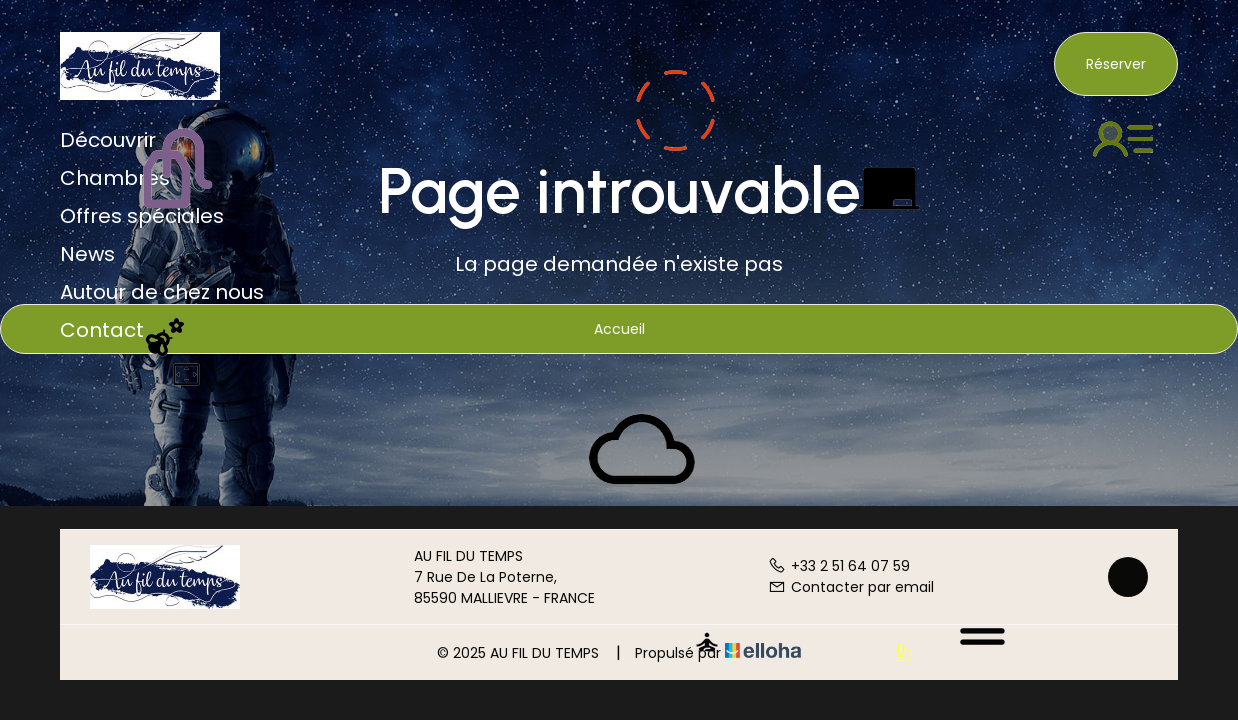 The image size is (1238, 720). Describe the element at coordinates (889, 189) in the screenshot. I see `open whiteboard or presentation mode` at that location.